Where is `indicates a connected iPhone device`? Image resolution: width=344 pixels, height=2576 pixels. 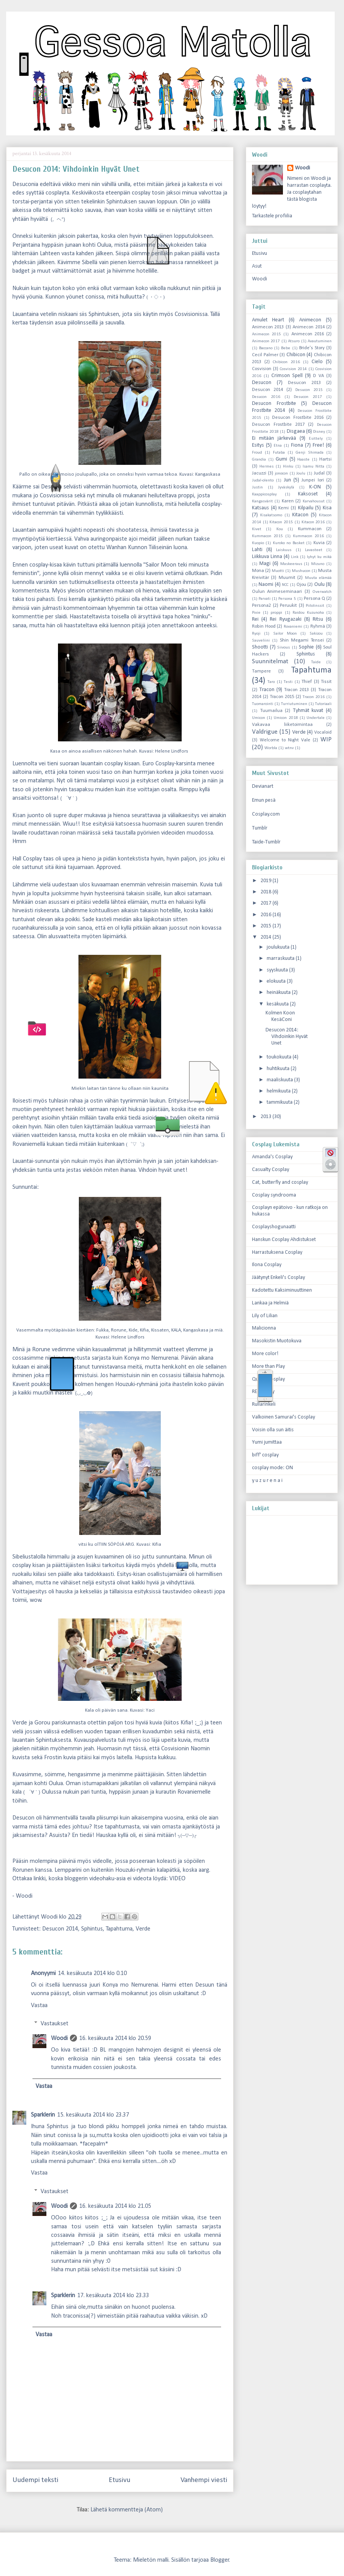
indicates a connected iPhone device is located at coordinates (265, 1386).